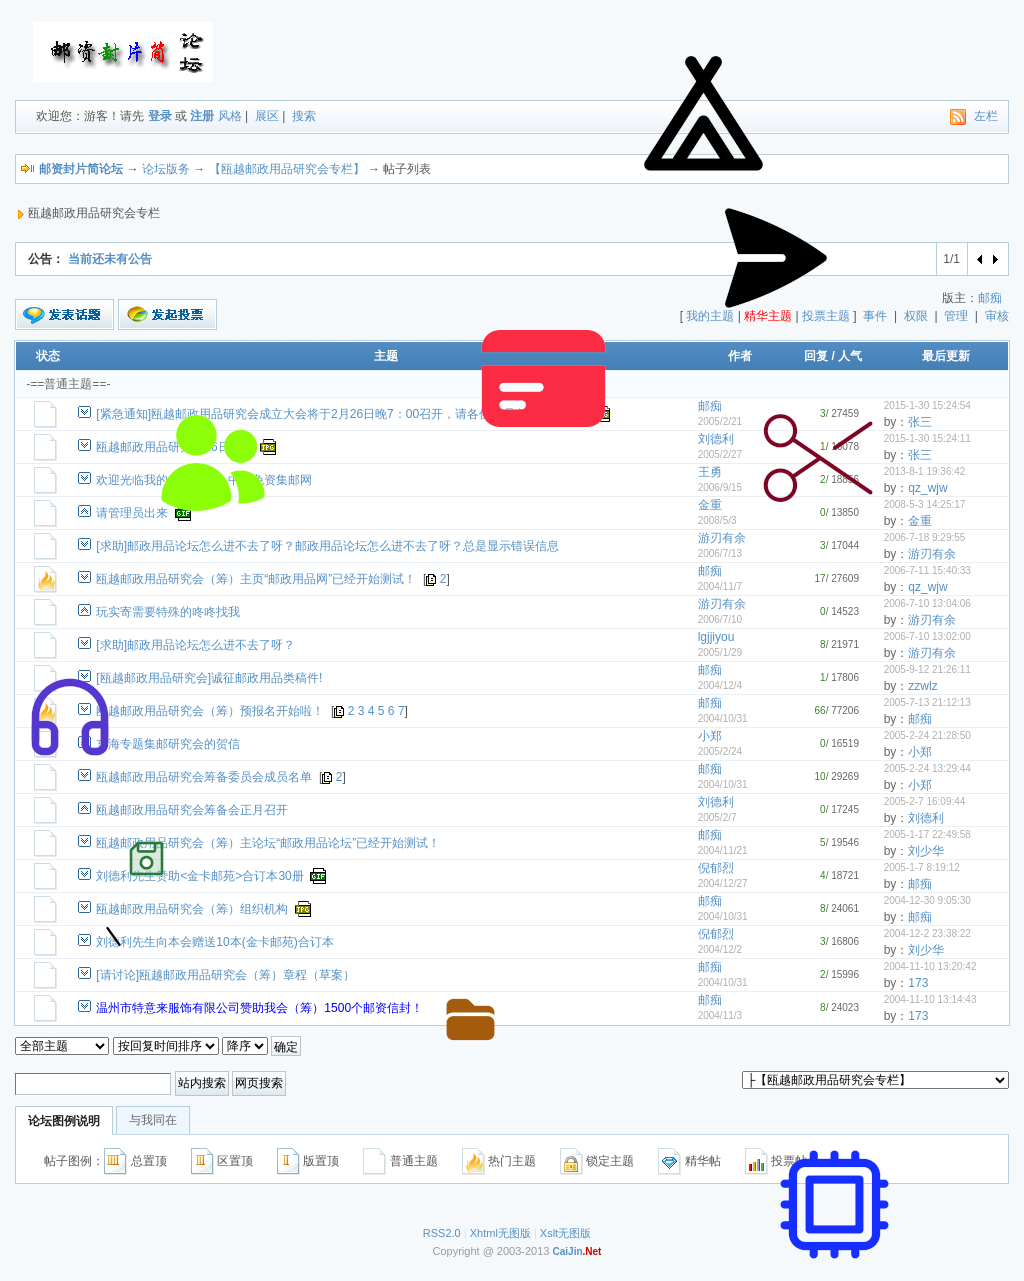  What do you see at coordinates (70, 717) in the screenshot?
I see `access audio or music player` at bounding box center [70, 717].